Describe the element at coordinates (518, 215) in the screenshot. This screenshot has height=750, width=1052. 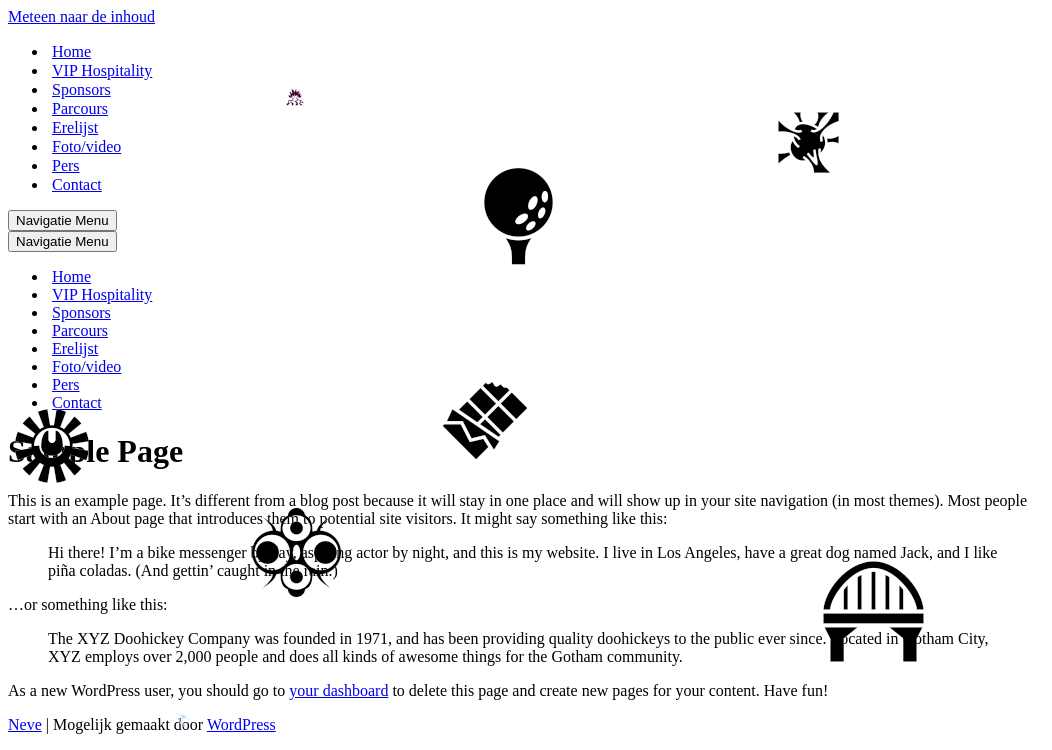
I see `access golf game or mini-golf feature` at that location.